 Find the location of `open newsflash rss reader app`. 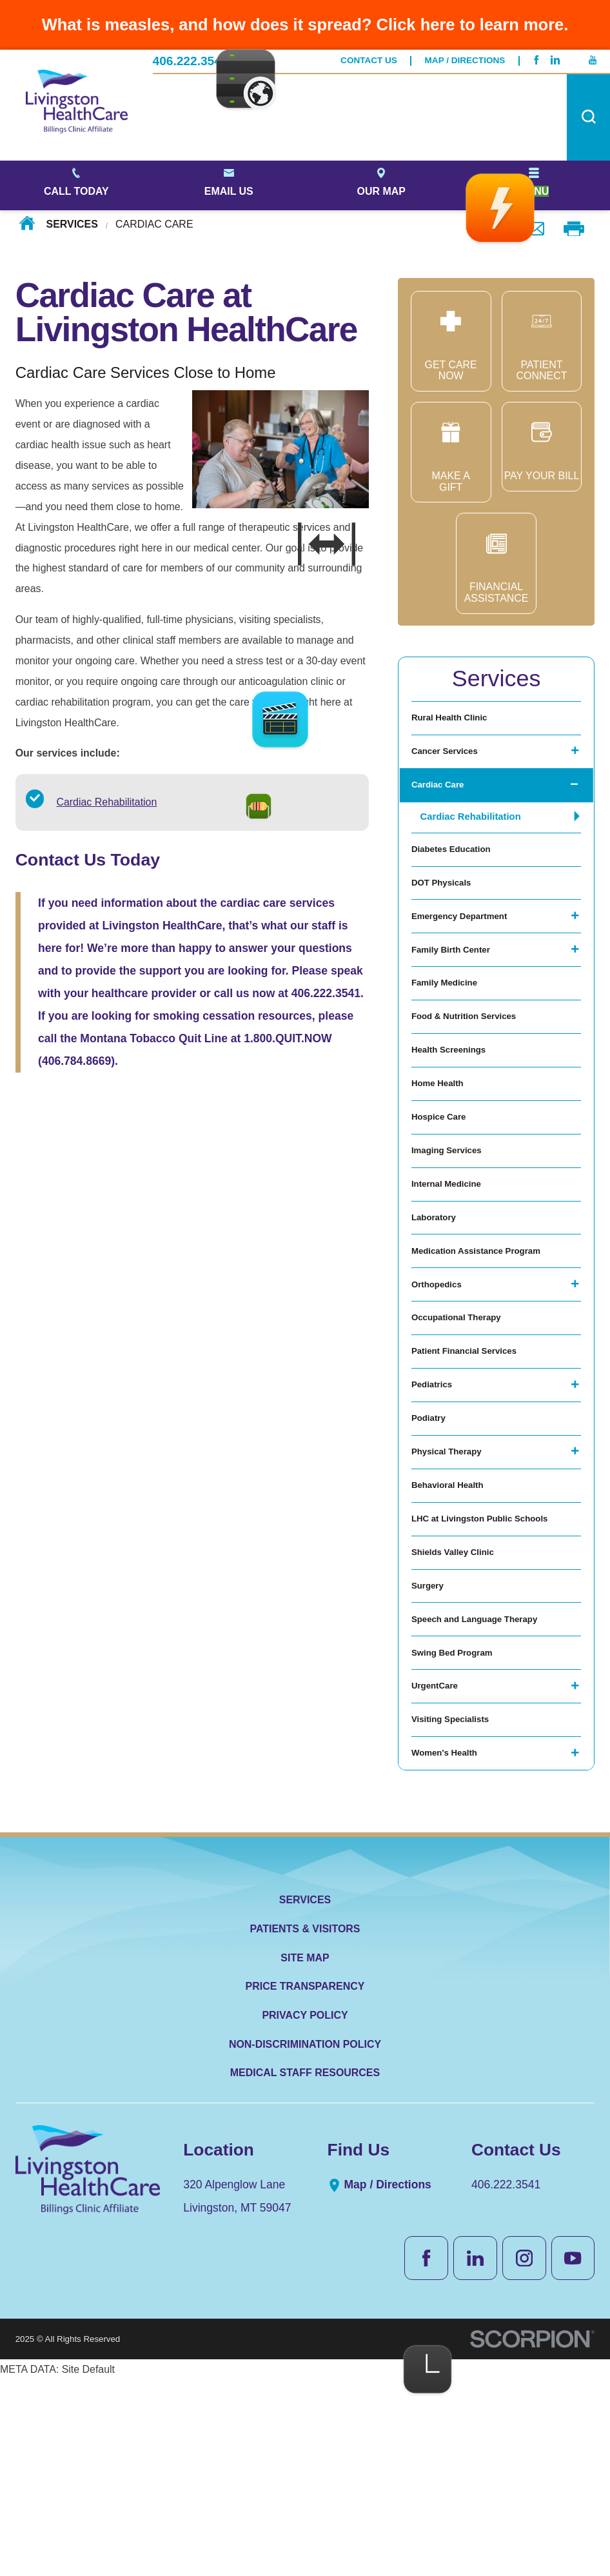

open newsflash rss reader app is located at coordinates (500, 208).